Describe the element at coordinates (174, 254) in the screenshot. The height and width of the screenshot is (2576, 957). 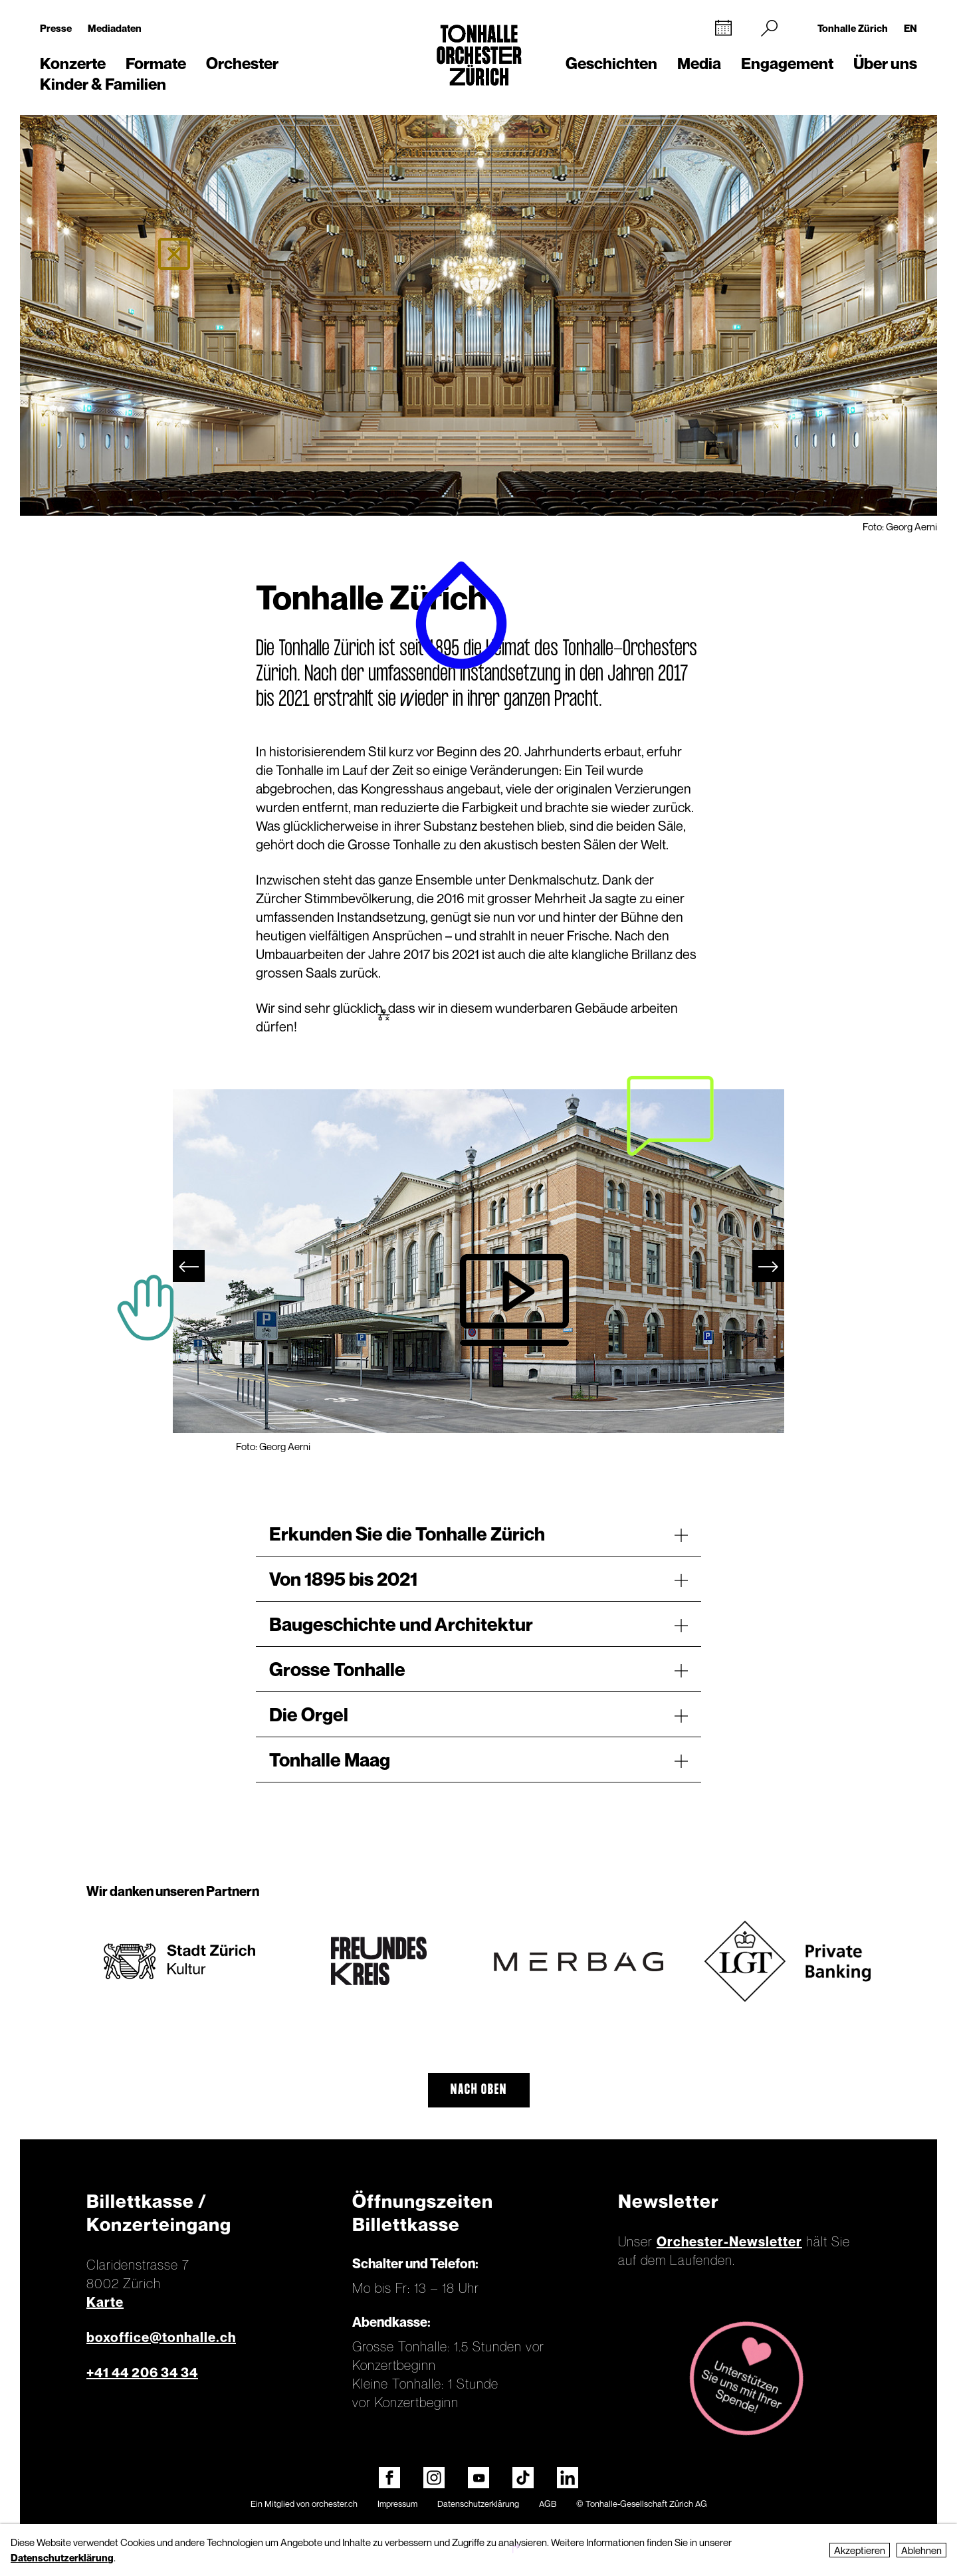
I see `close or dismiss a dialog box` at that location.